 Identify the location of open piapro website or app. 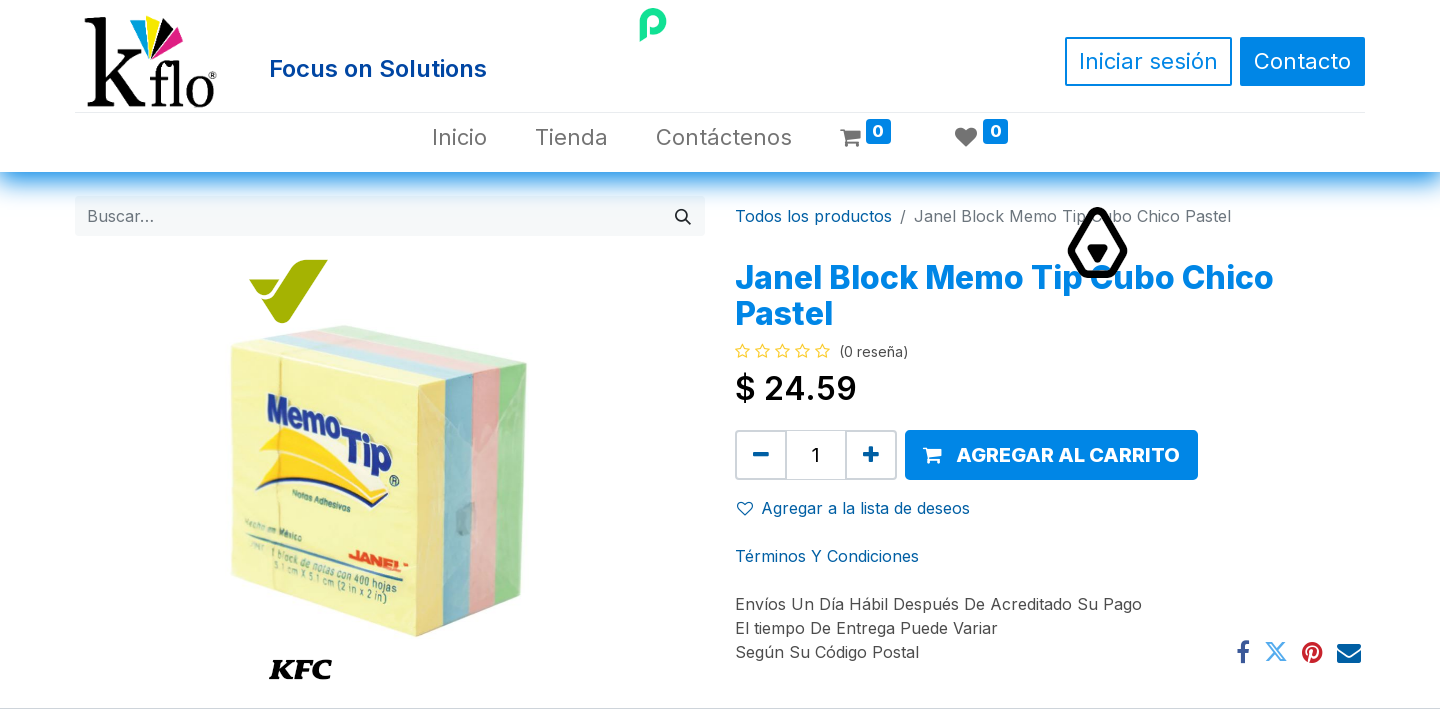
(653, 25).